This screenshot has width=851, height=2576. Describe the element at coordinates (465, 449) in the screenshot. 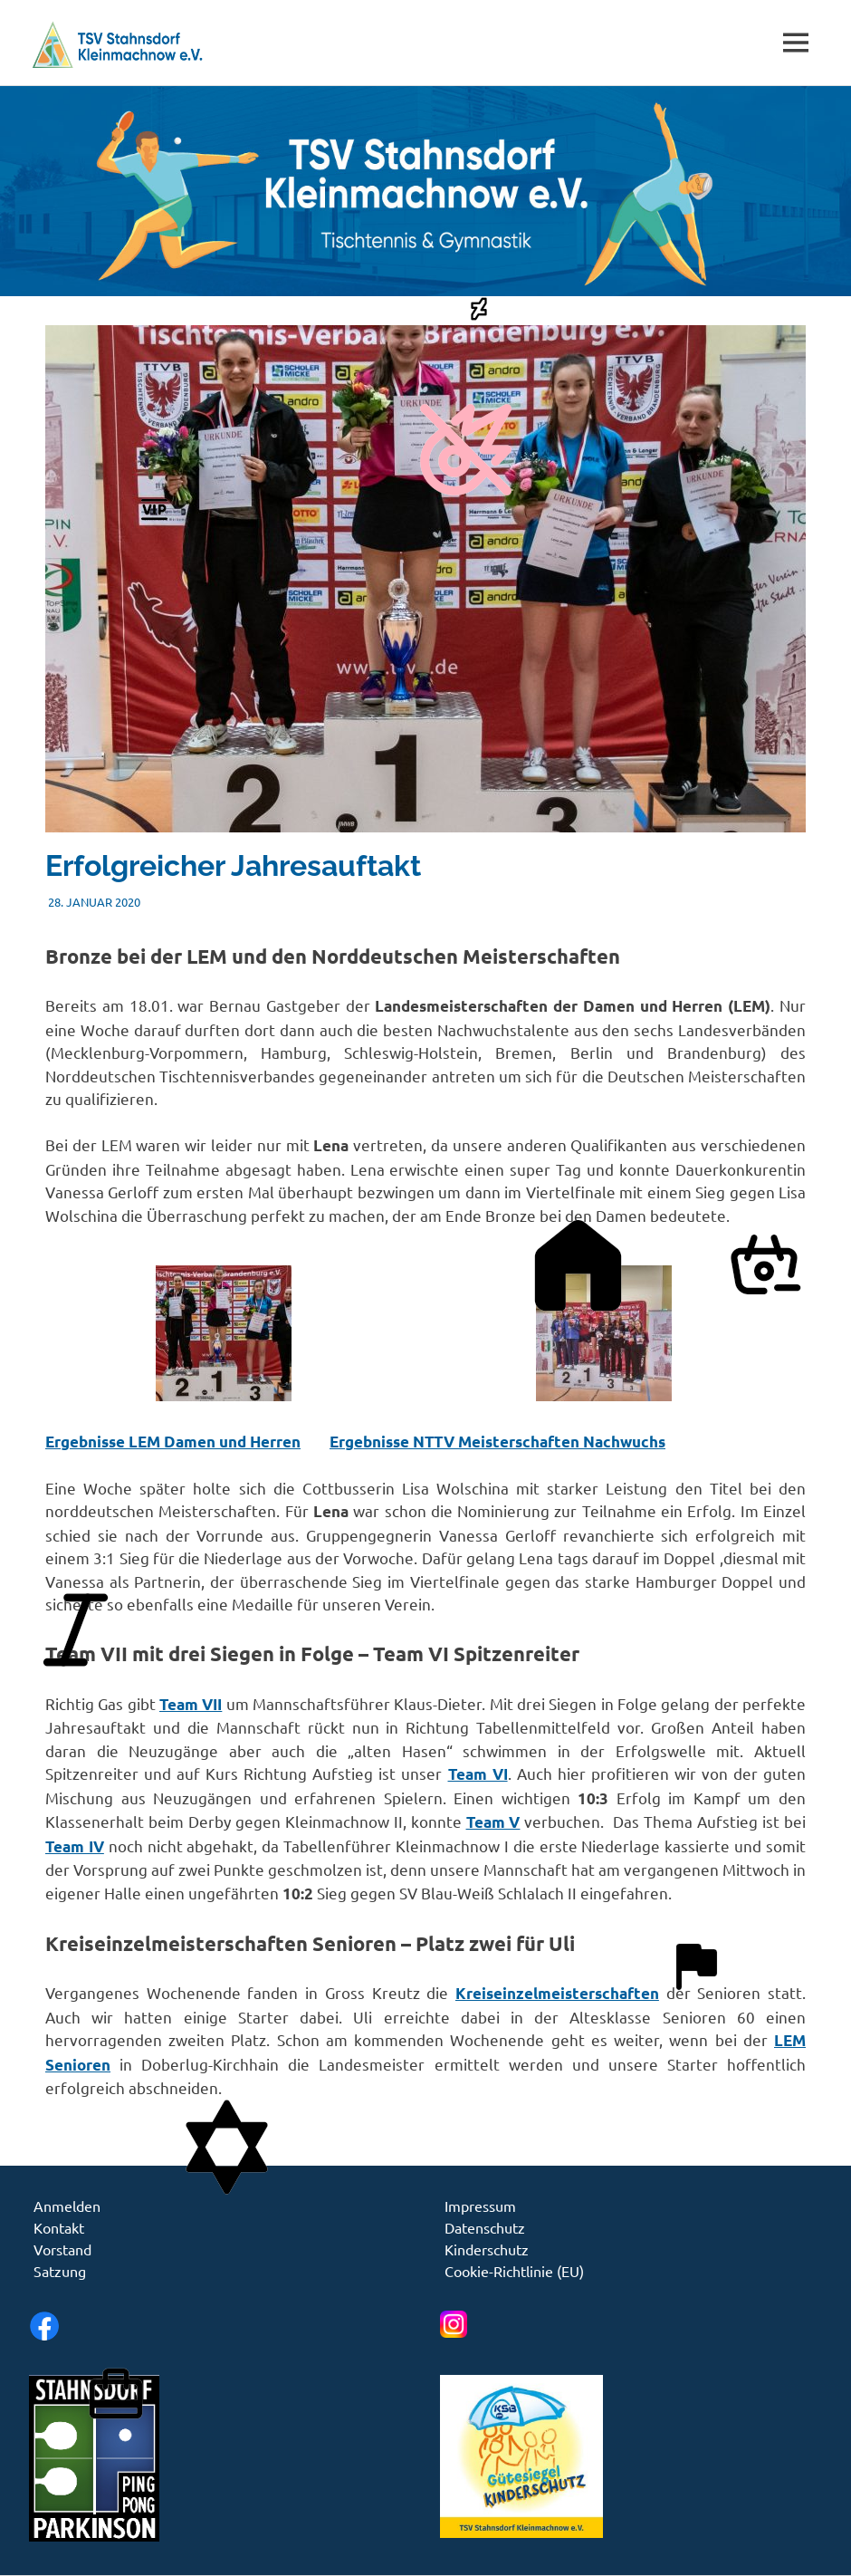

I see `disable meteor or impact effects` at that location.